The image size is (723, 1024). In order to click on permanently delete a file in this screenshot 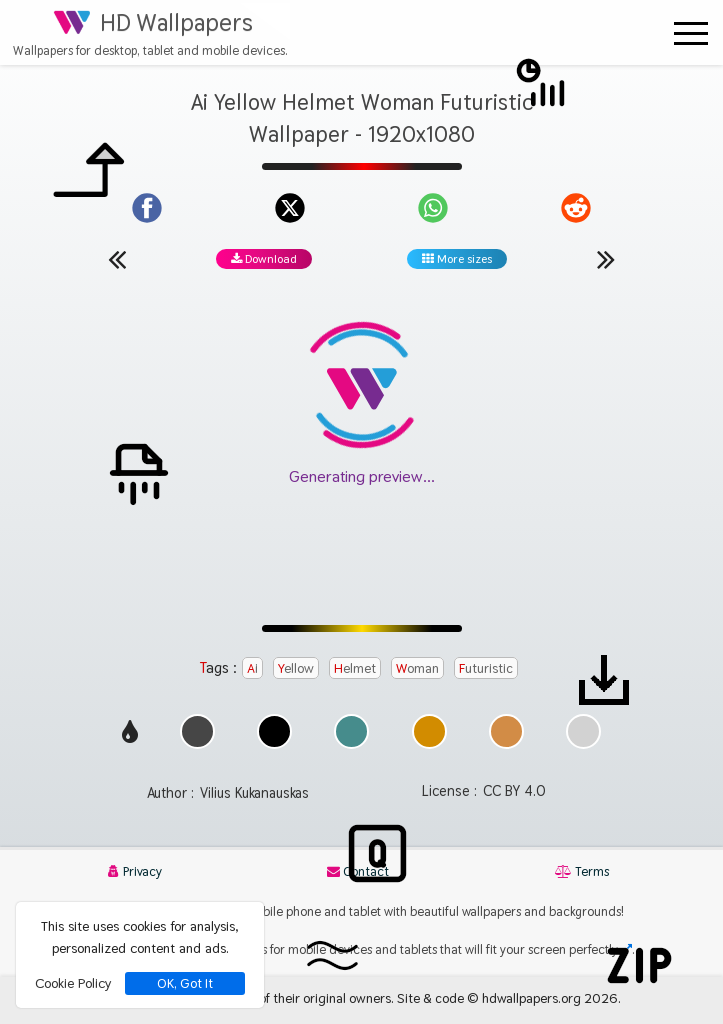, I will do `click(139, 473)`.